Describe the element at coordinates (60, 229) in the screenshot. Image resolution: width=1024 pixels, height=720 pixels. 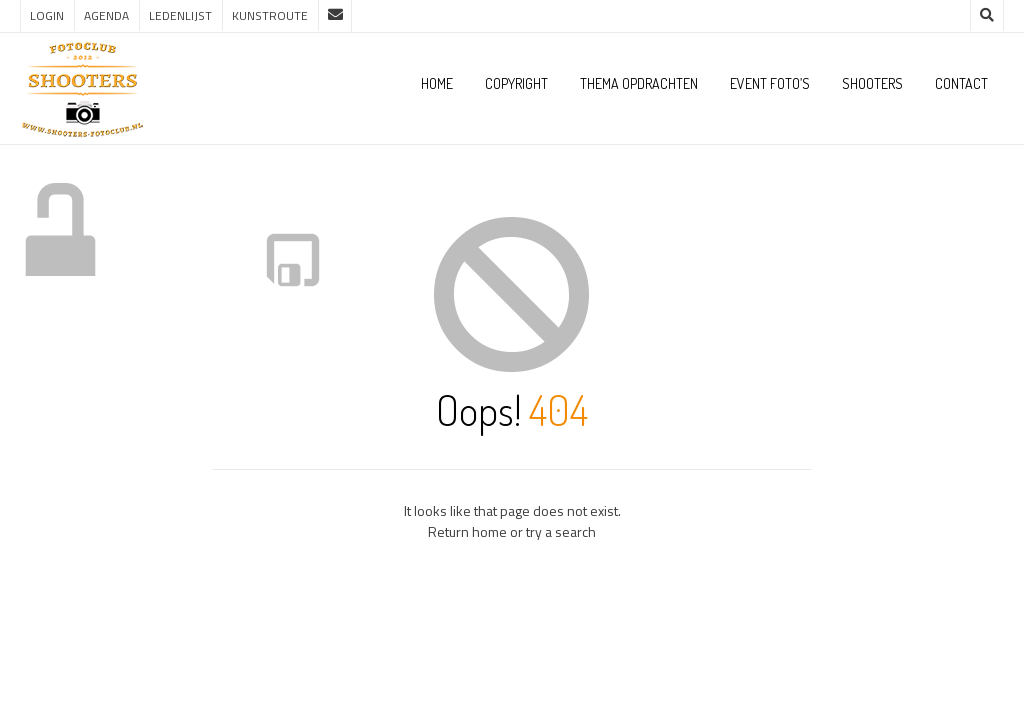
I see `indicates unlocked or editable state` at that location.